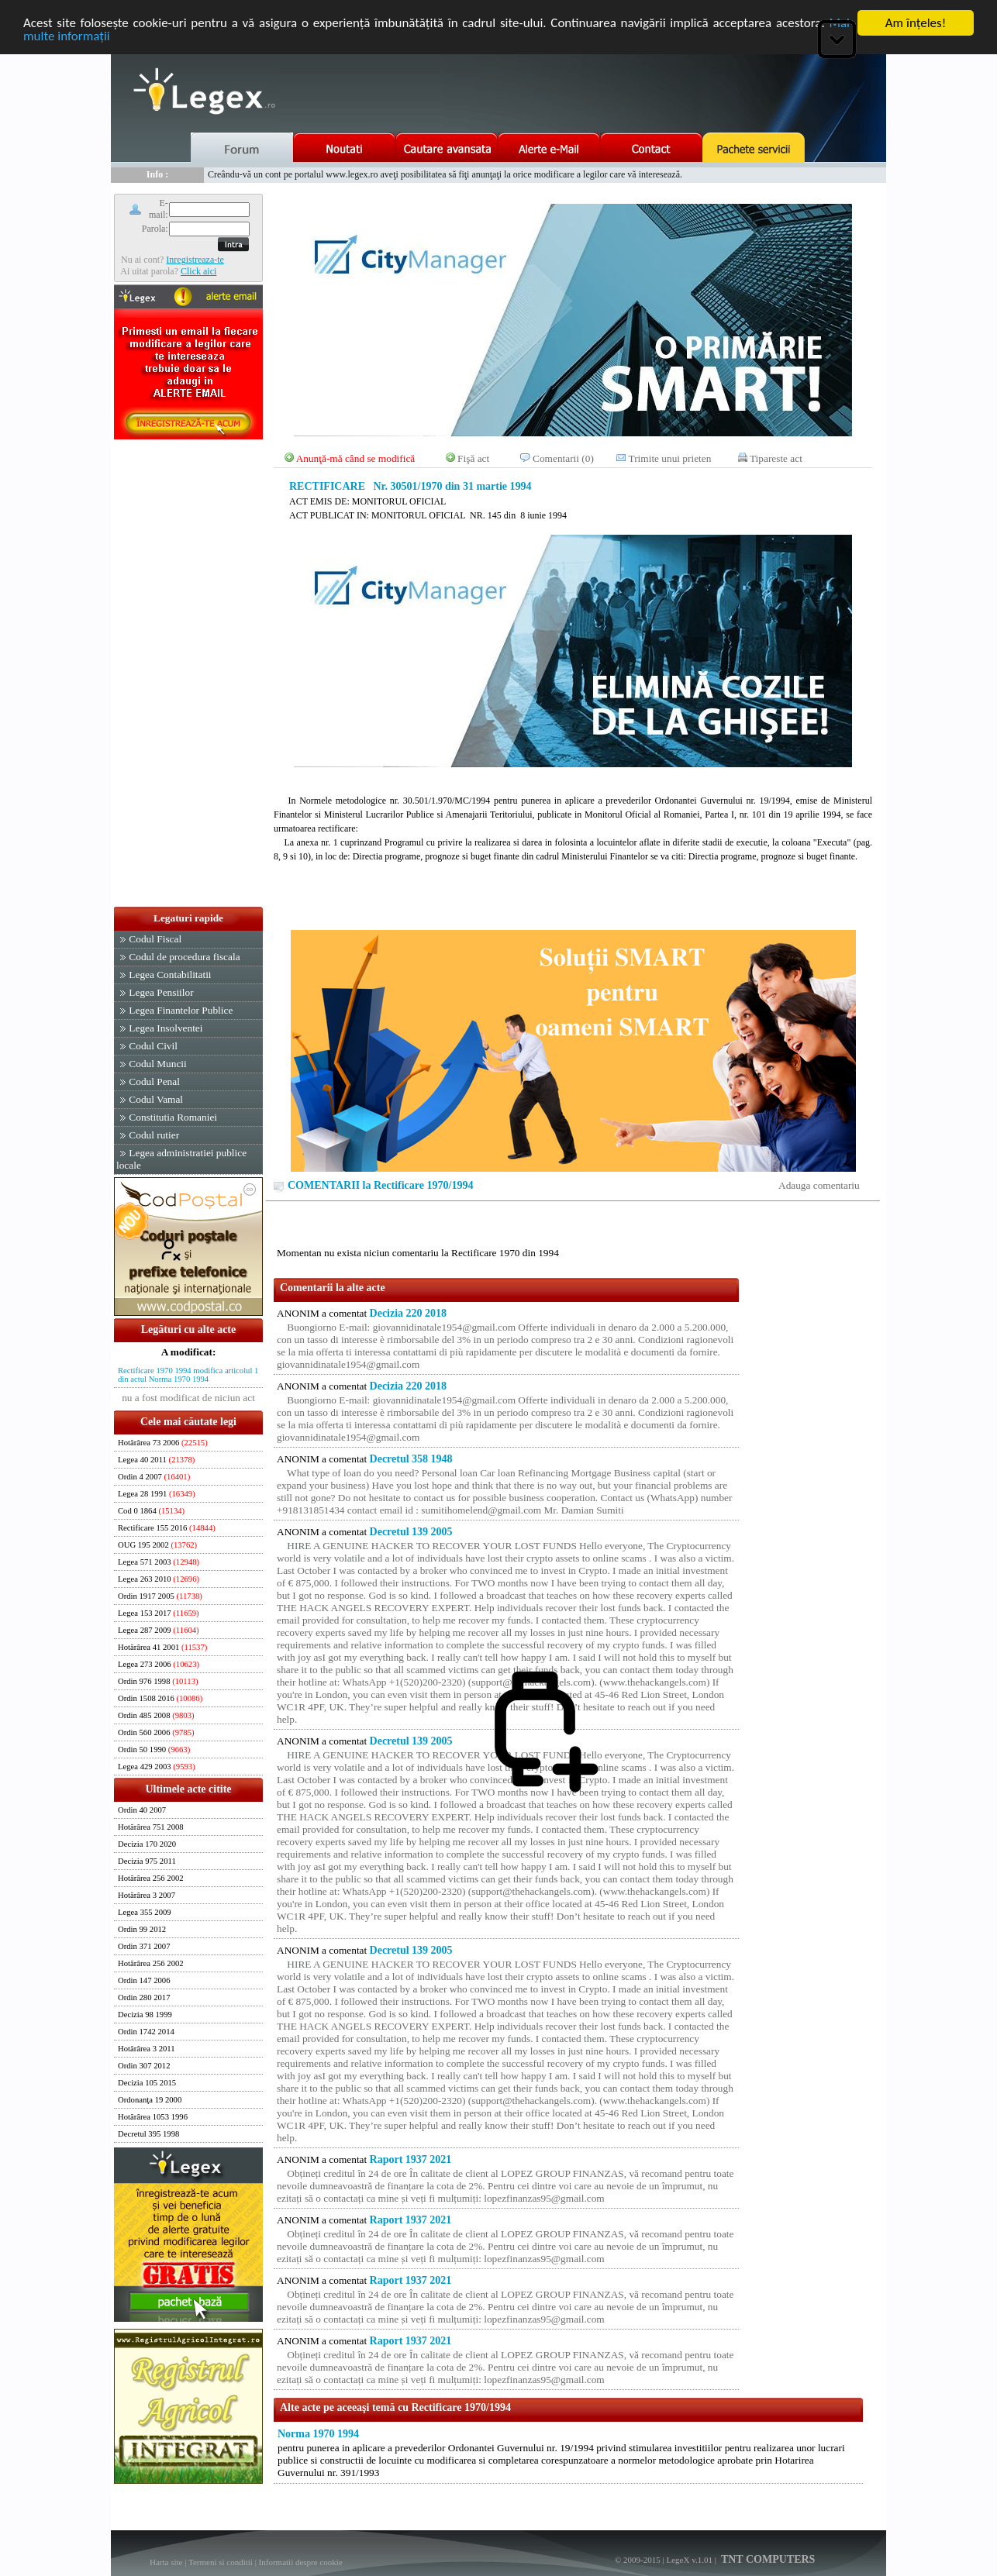  Describe the element at coordinates (535, 1729) in the screenshot. I see `add a new smartwatch device` at that location.